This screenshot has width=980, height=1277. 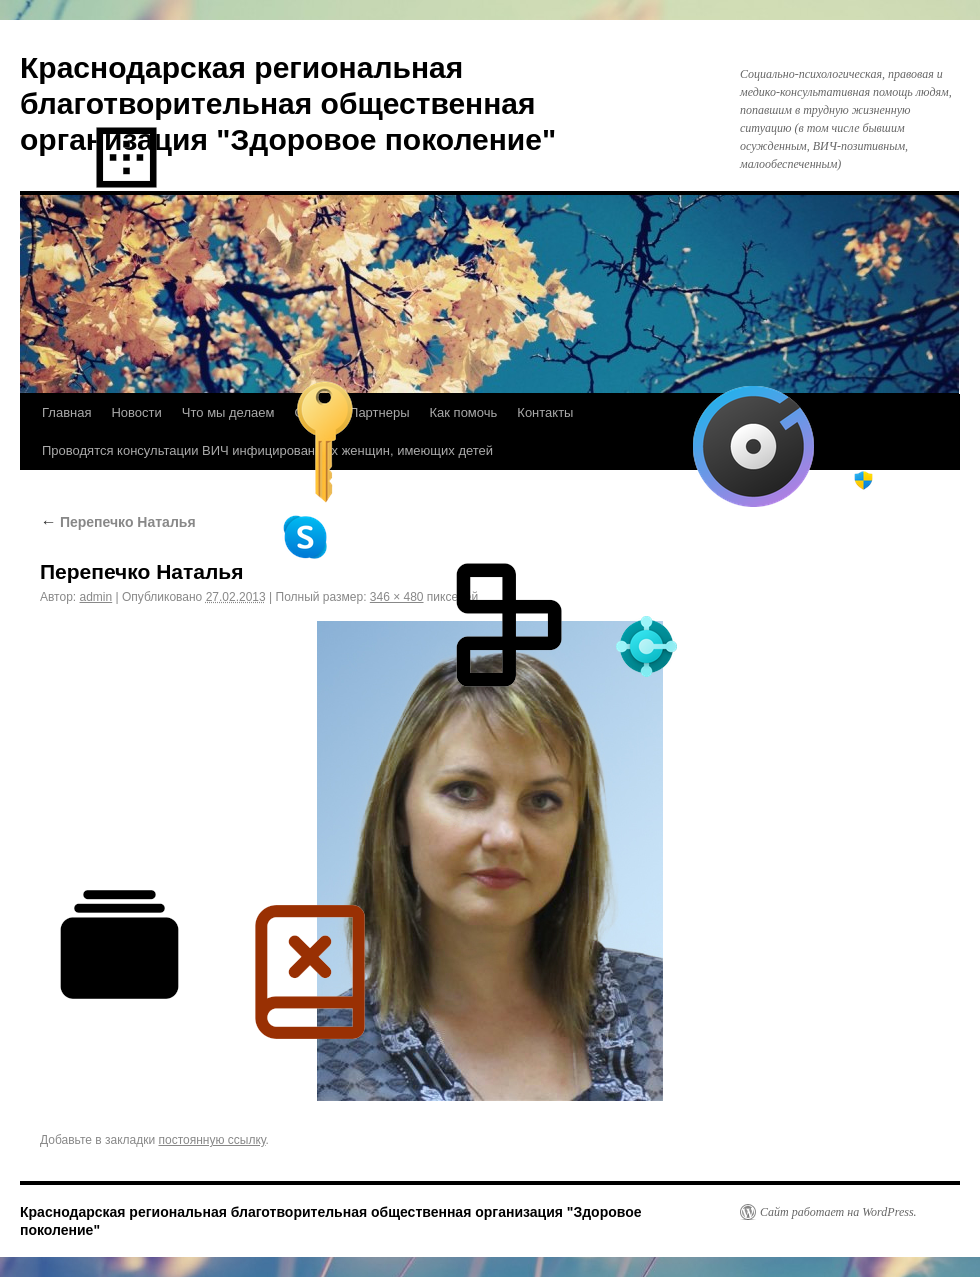 What do you see at coordinates (305, 537) in the screenshot?
I see `open skype app` at bounding box center [305, 537].